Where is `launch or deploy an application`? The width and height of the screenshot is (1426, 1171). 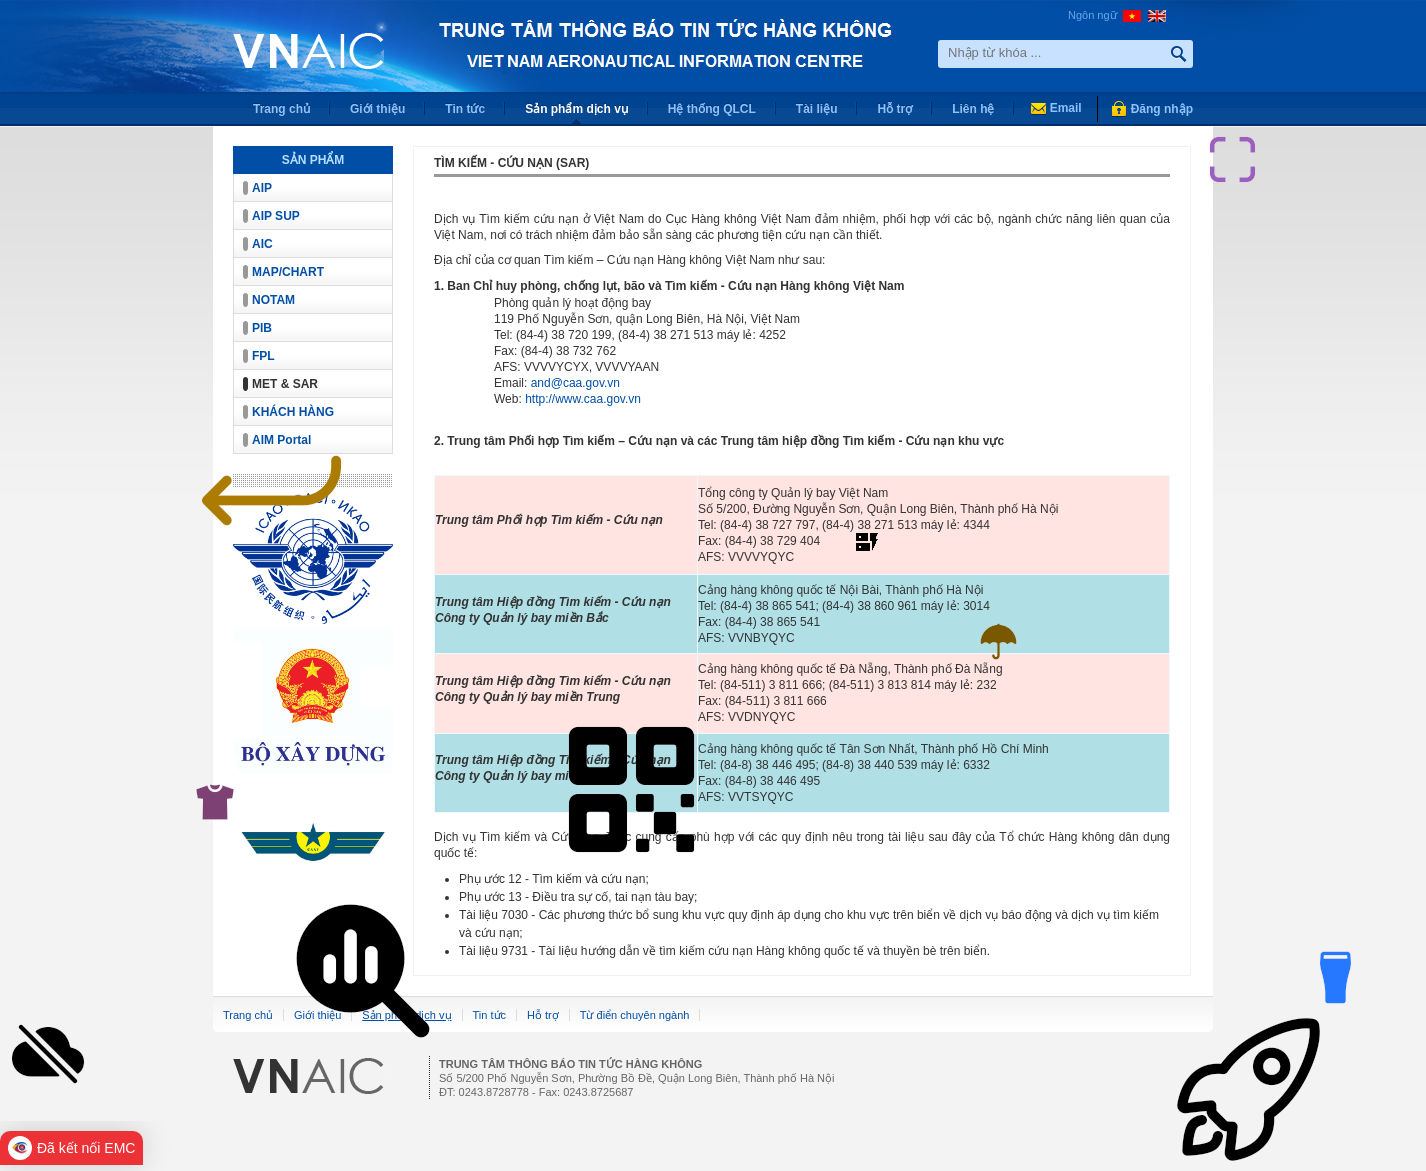 launch or deploy an application is located at coordinates (1248, 1089).